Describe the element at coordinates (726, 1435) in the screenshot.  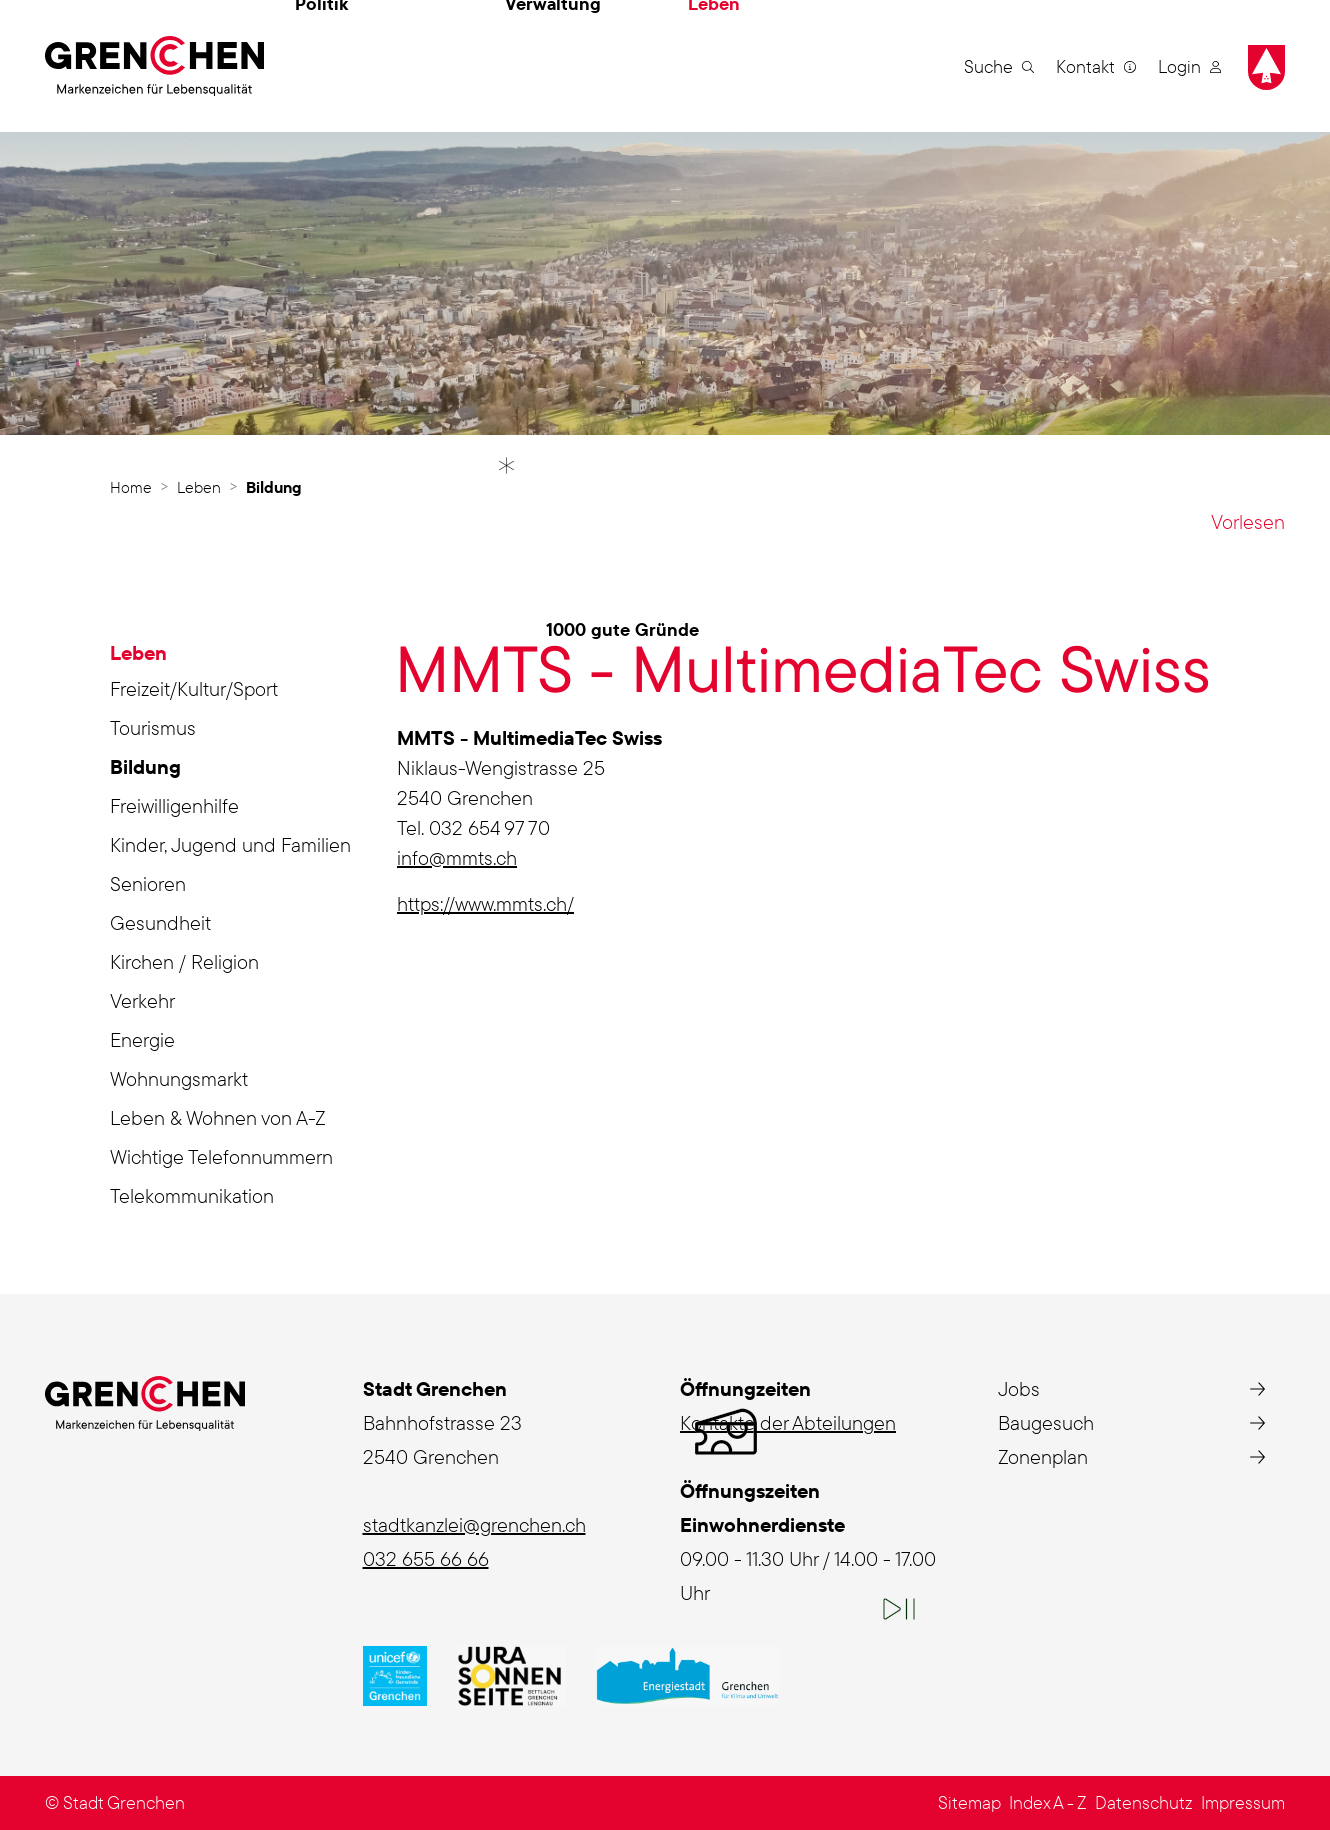
I see `indicates dairy or cheese-related content` at that location.